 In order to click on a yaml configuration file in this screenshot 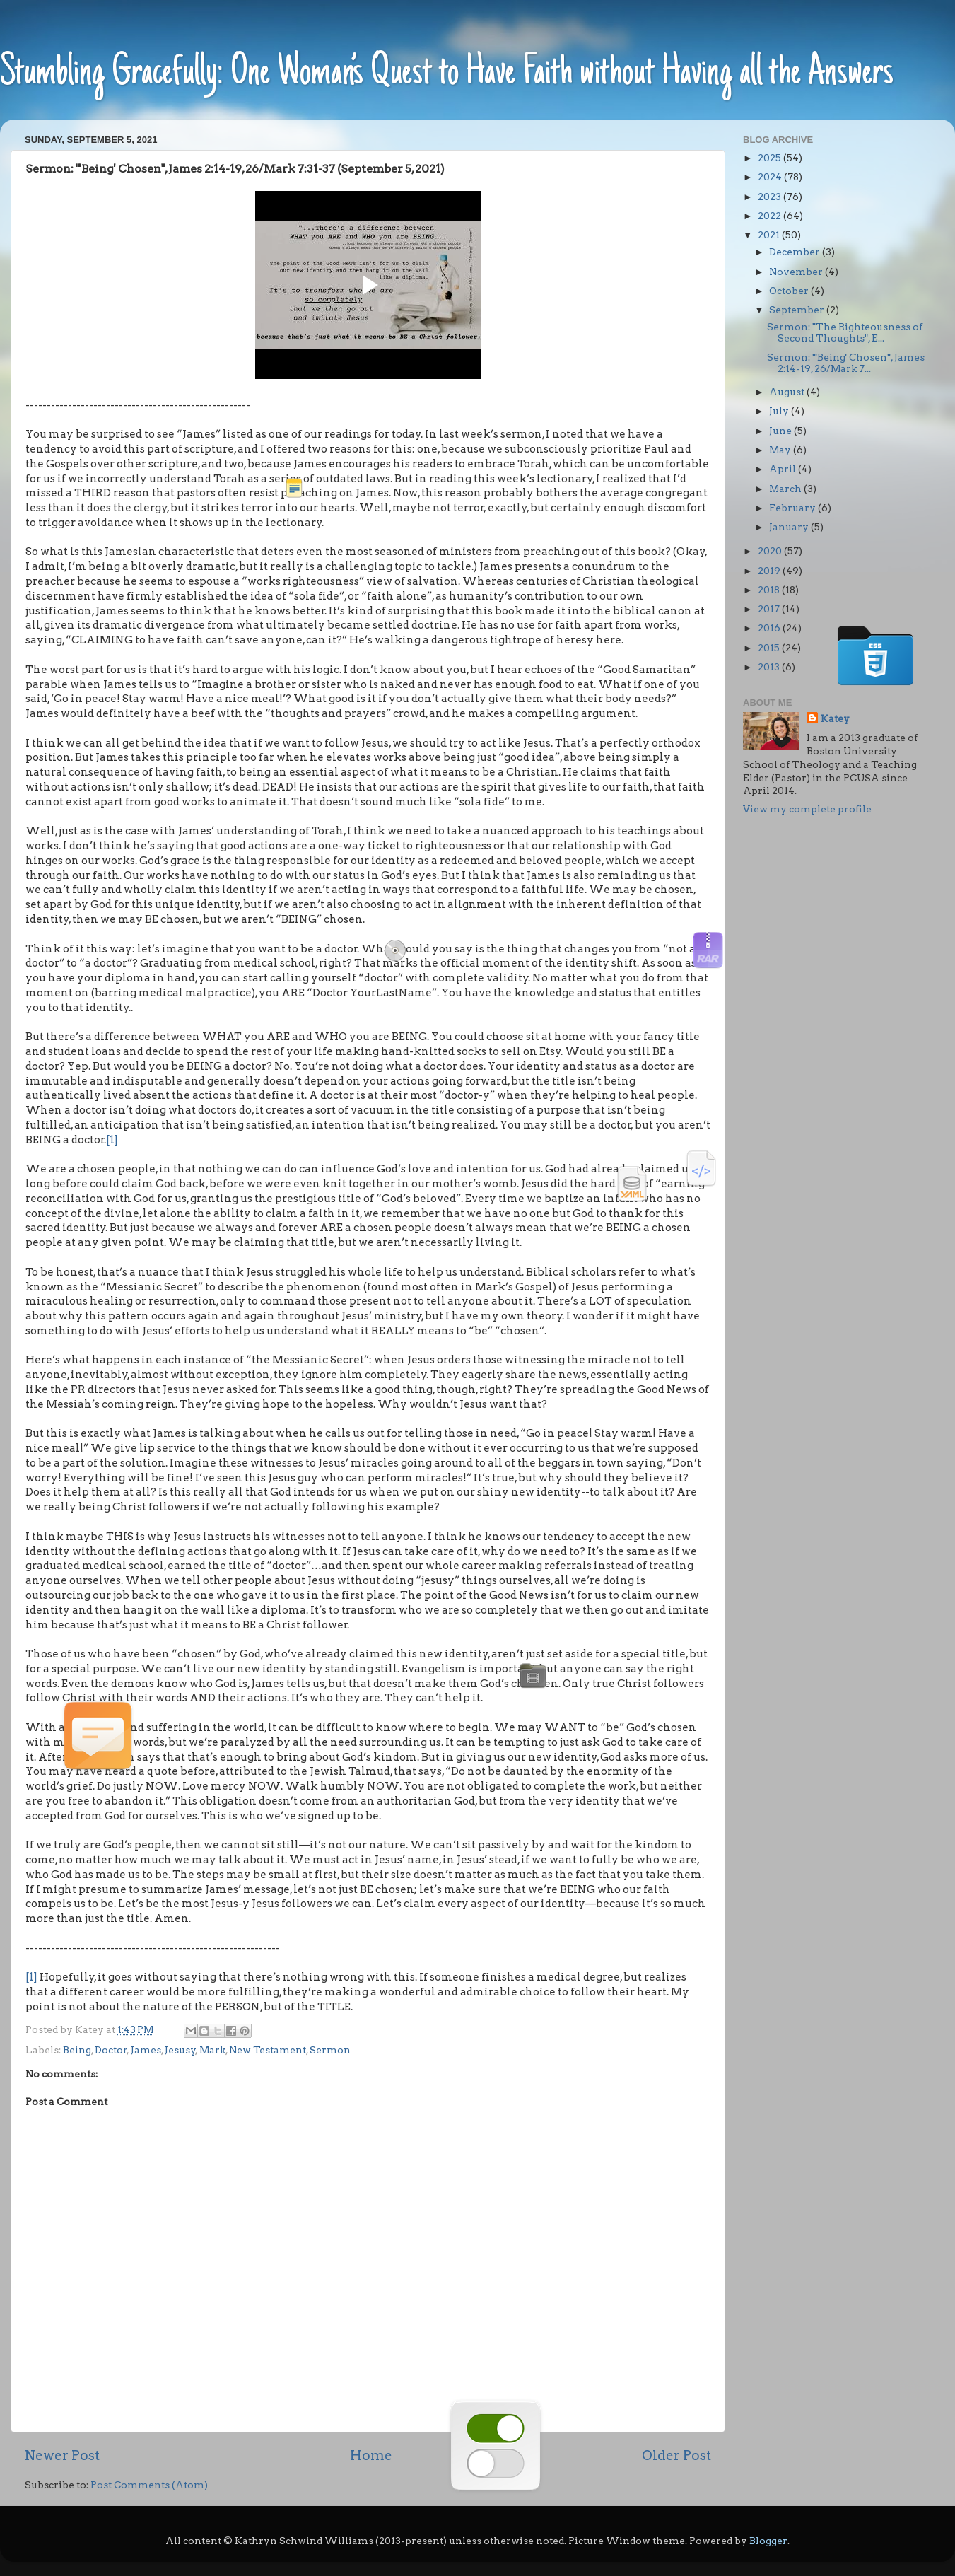, I will do `click(632, 1184)`.